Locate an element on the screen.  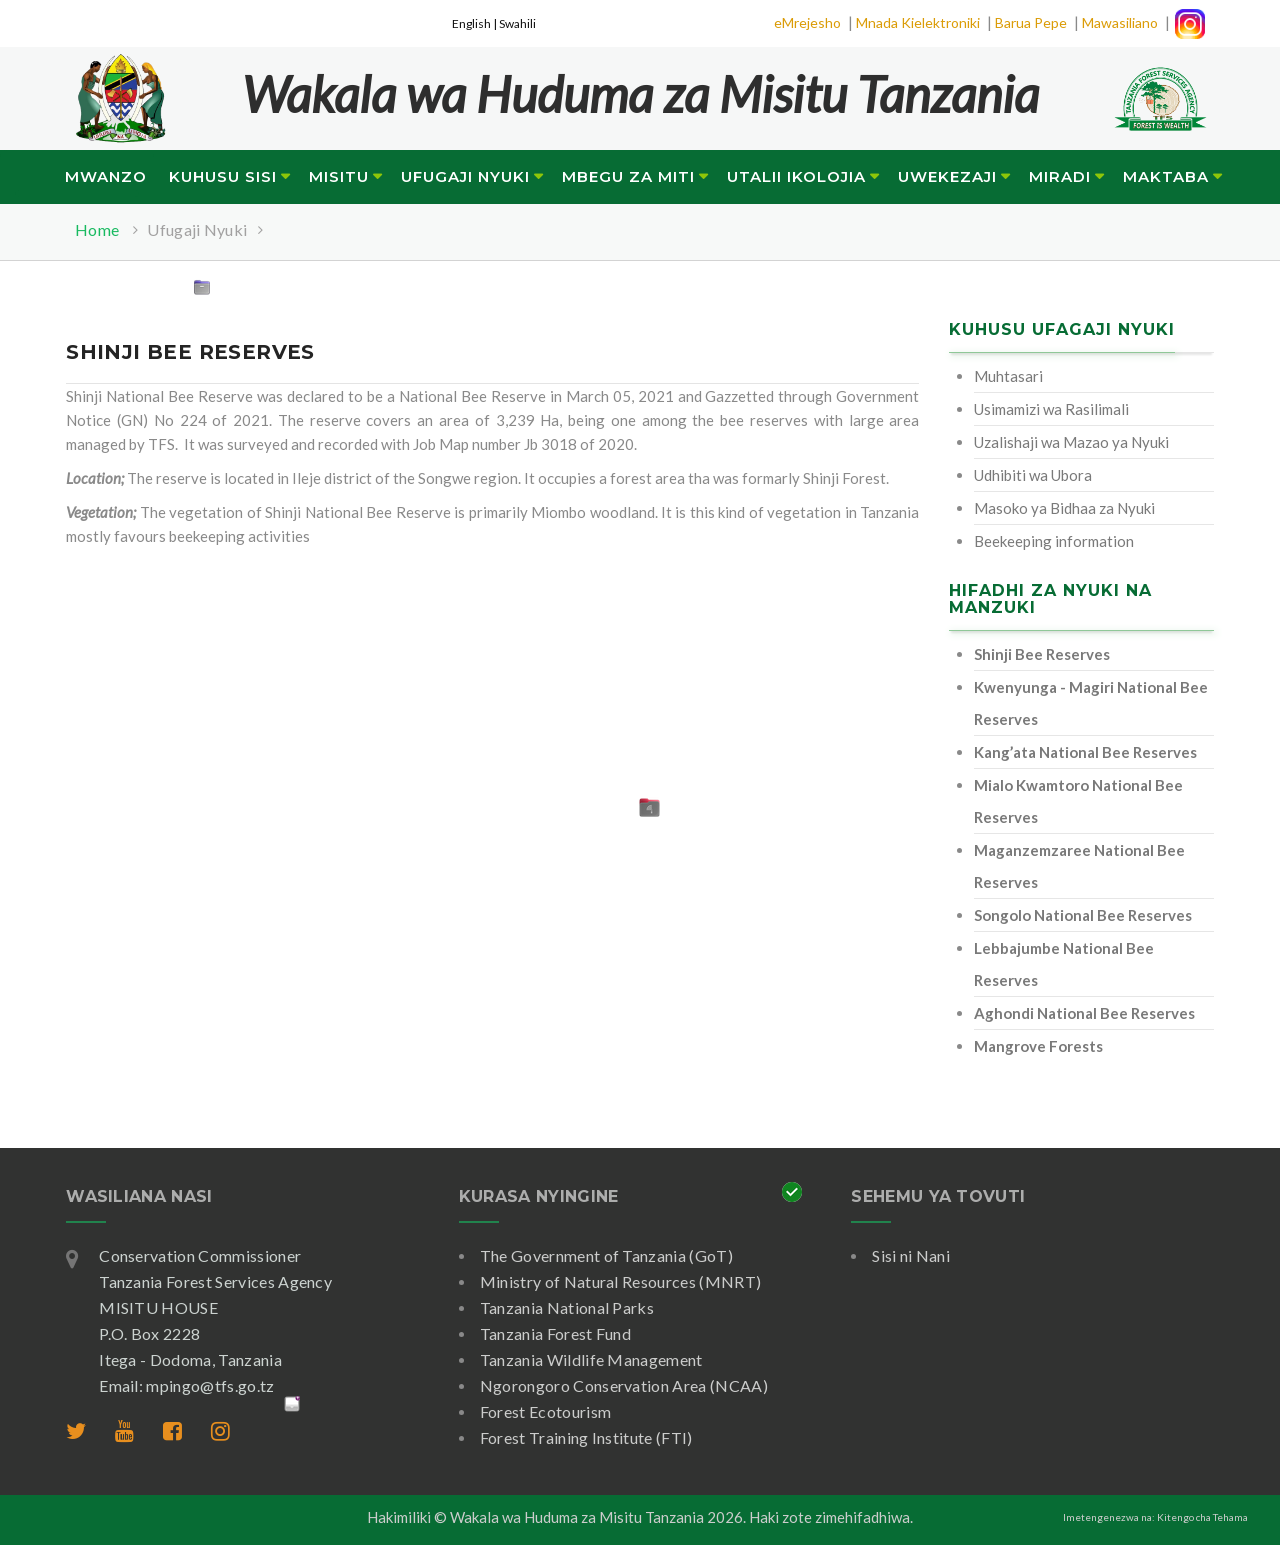
indicates a selected or checked item is located at coordinates (792, 1192).